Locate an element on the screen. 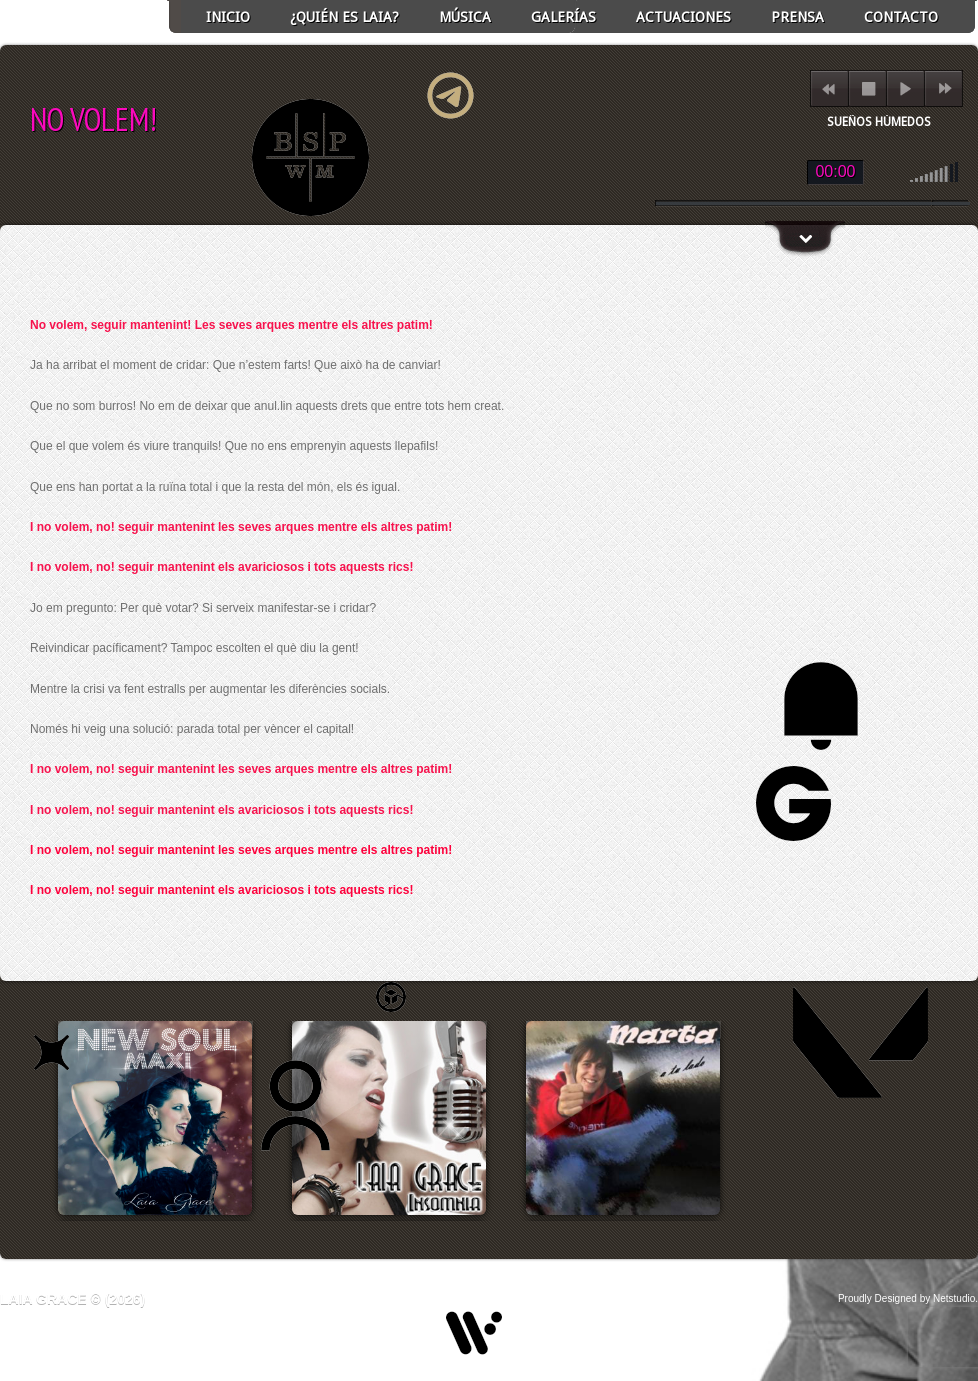 The height and width of the screenshot is (1381, 978). nextra documentation framework logo is located at coordinates (51, 1052).